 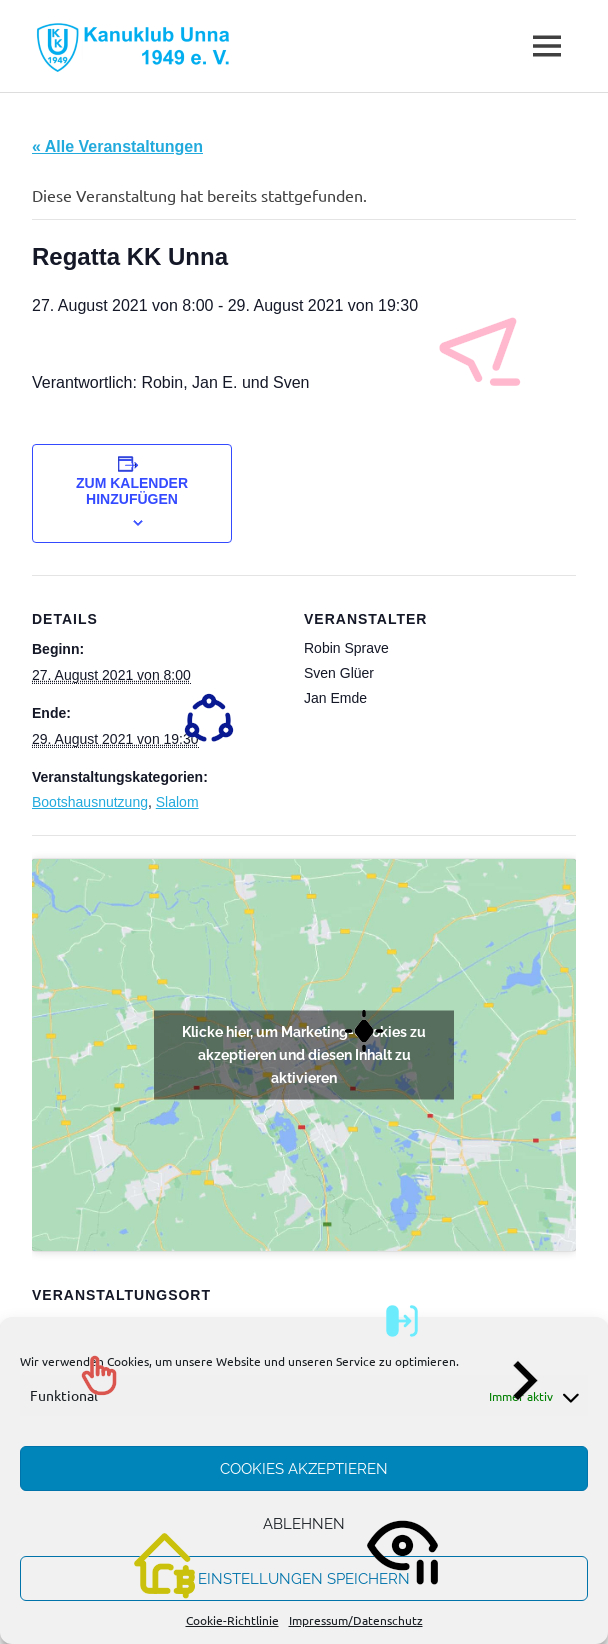 What do you see at coordinates (99, 1374) in the screenshot?
I see `tap or click to interact` at bounding box center [99, 1374].